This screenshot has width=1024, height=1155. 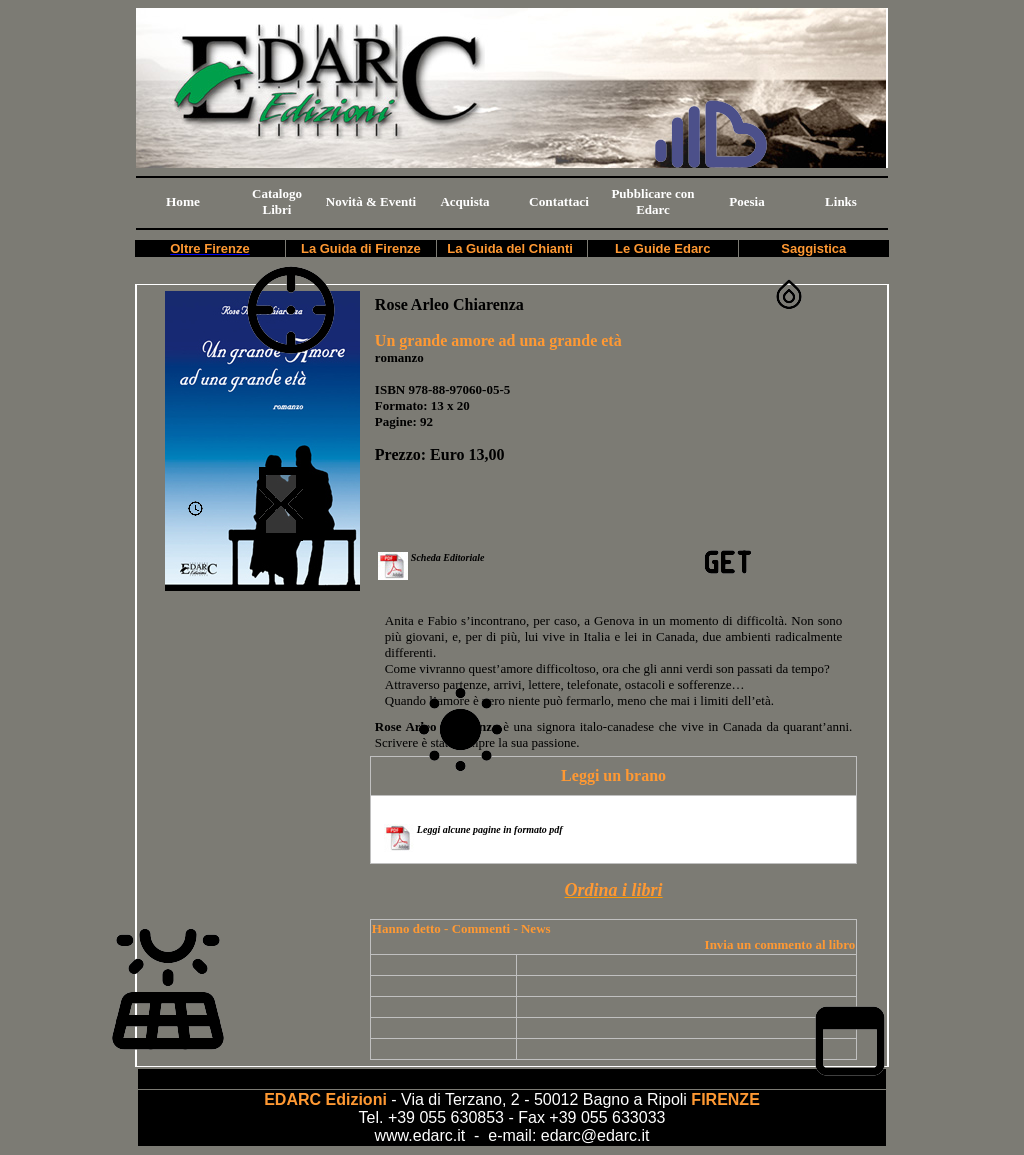 What do you see at coordinates (789, 295) in the screenshot?
I see `access Drops language learning app` at bounding box center [789, 295].